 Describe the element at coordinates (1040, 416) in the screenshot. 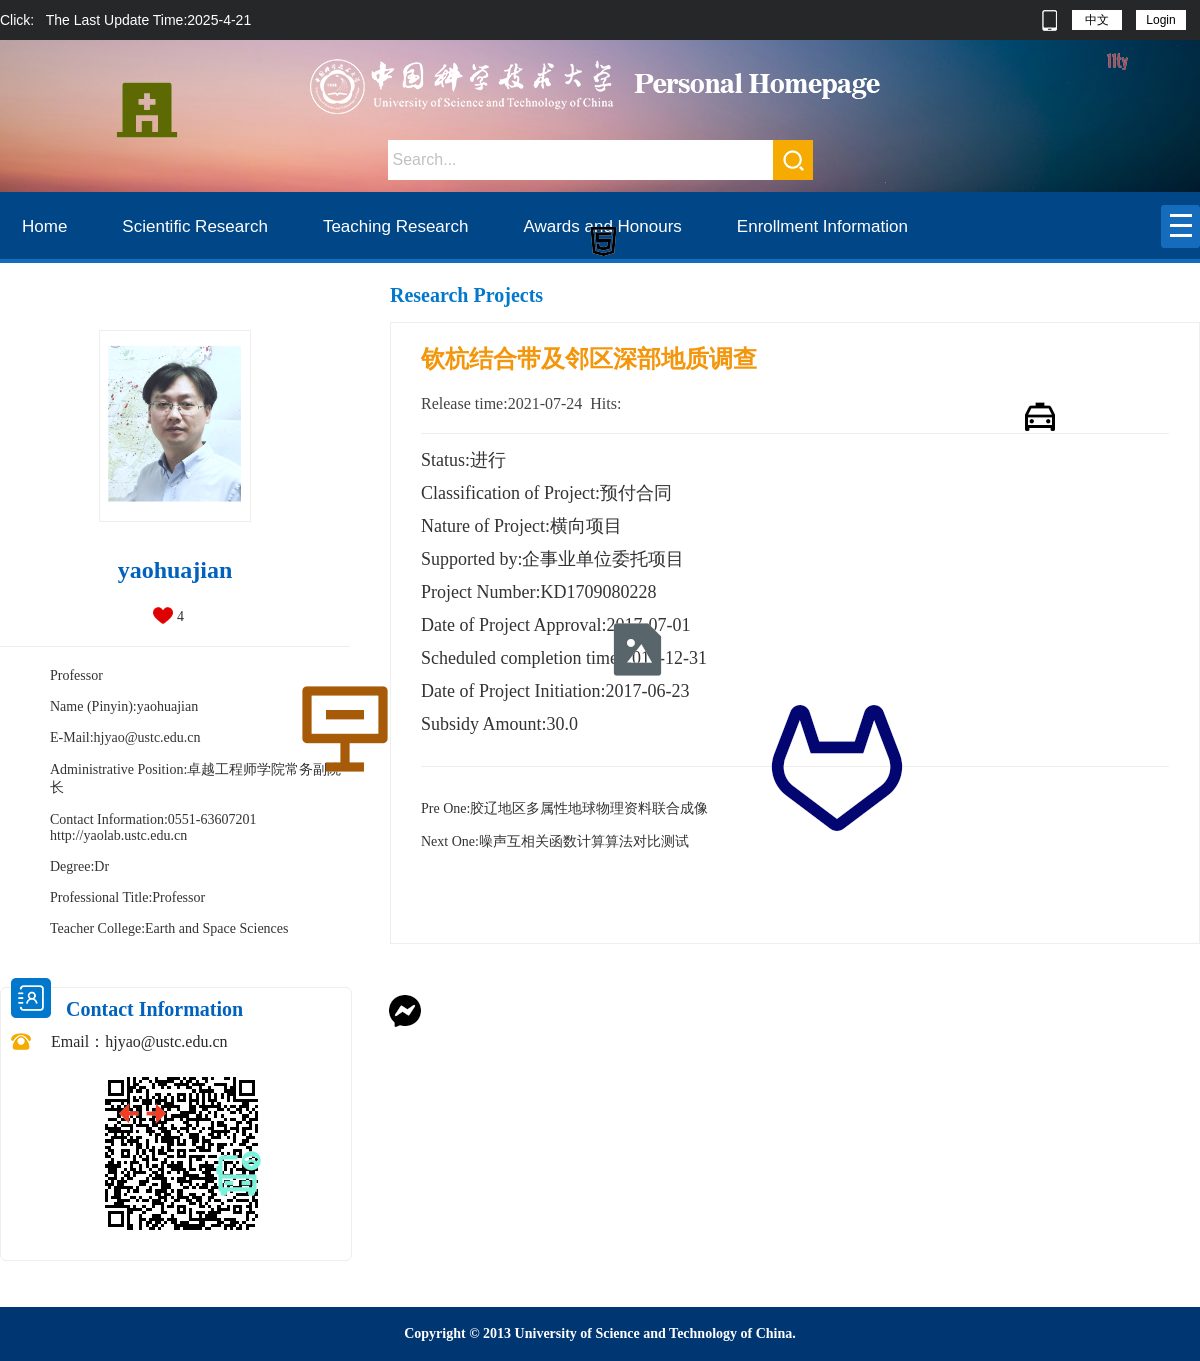

I see `request a taxi or cab ride` at that location.